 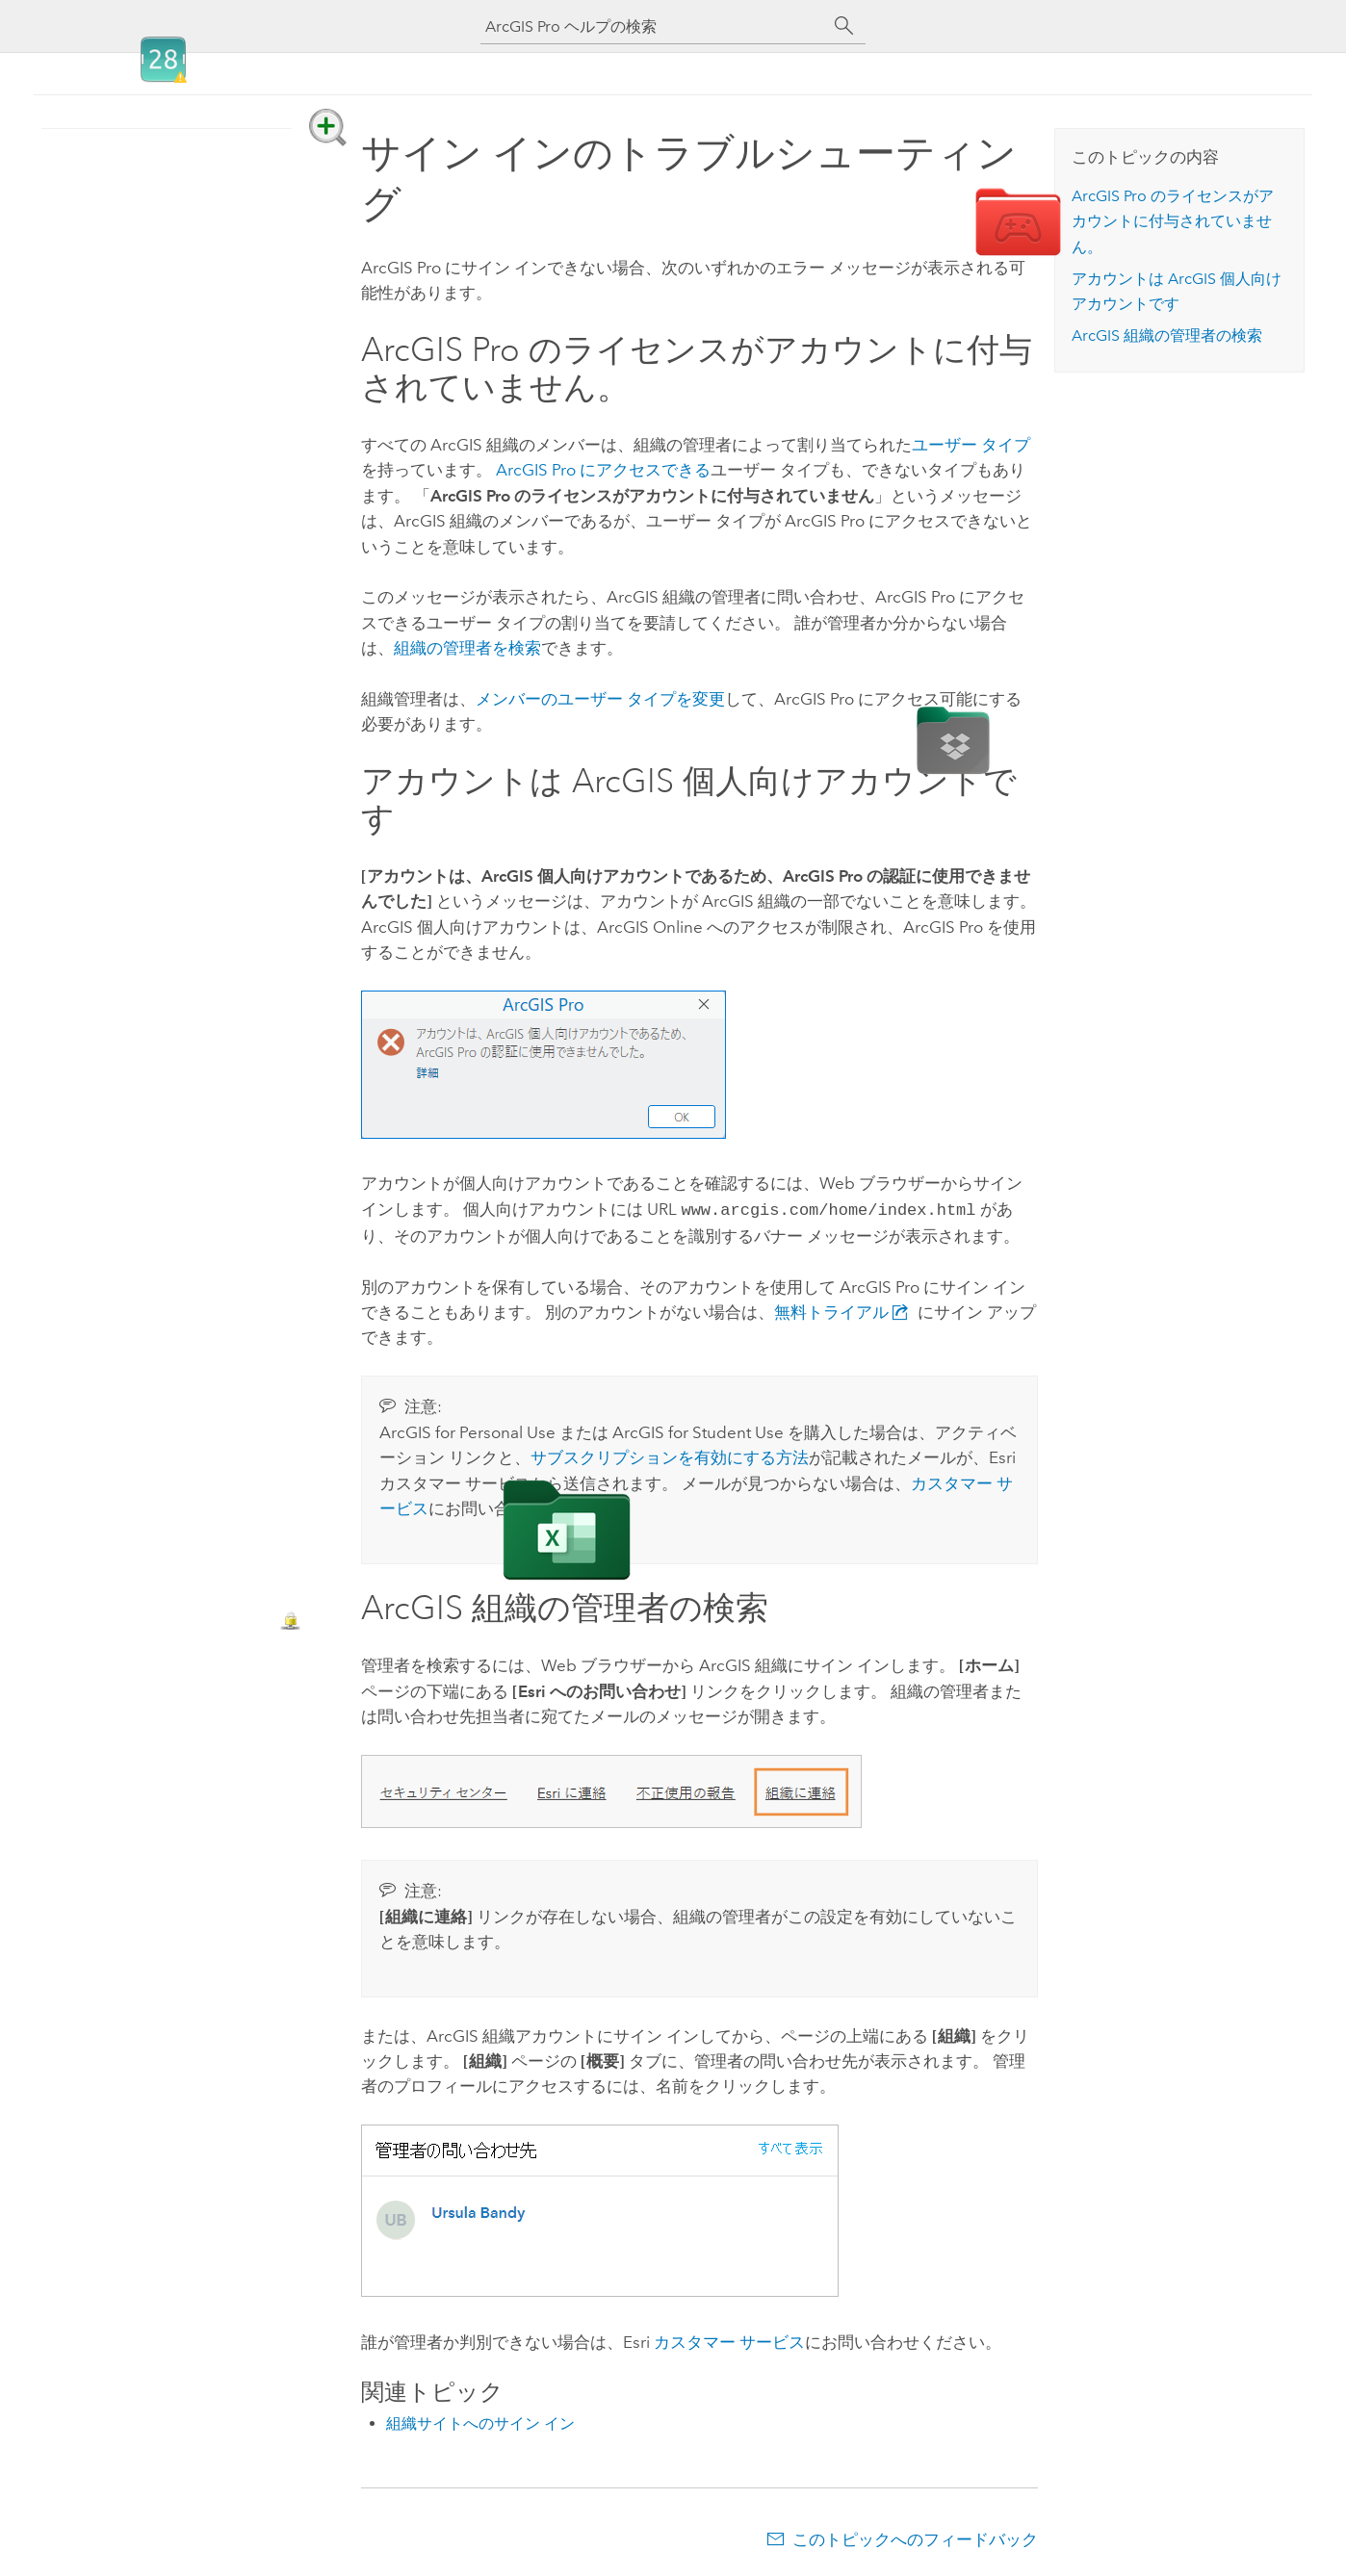 What do you see at coordinates (953, 740) in the screenshot?
I see `open your Dropbox synced folder` at bounding box center [953, 740].